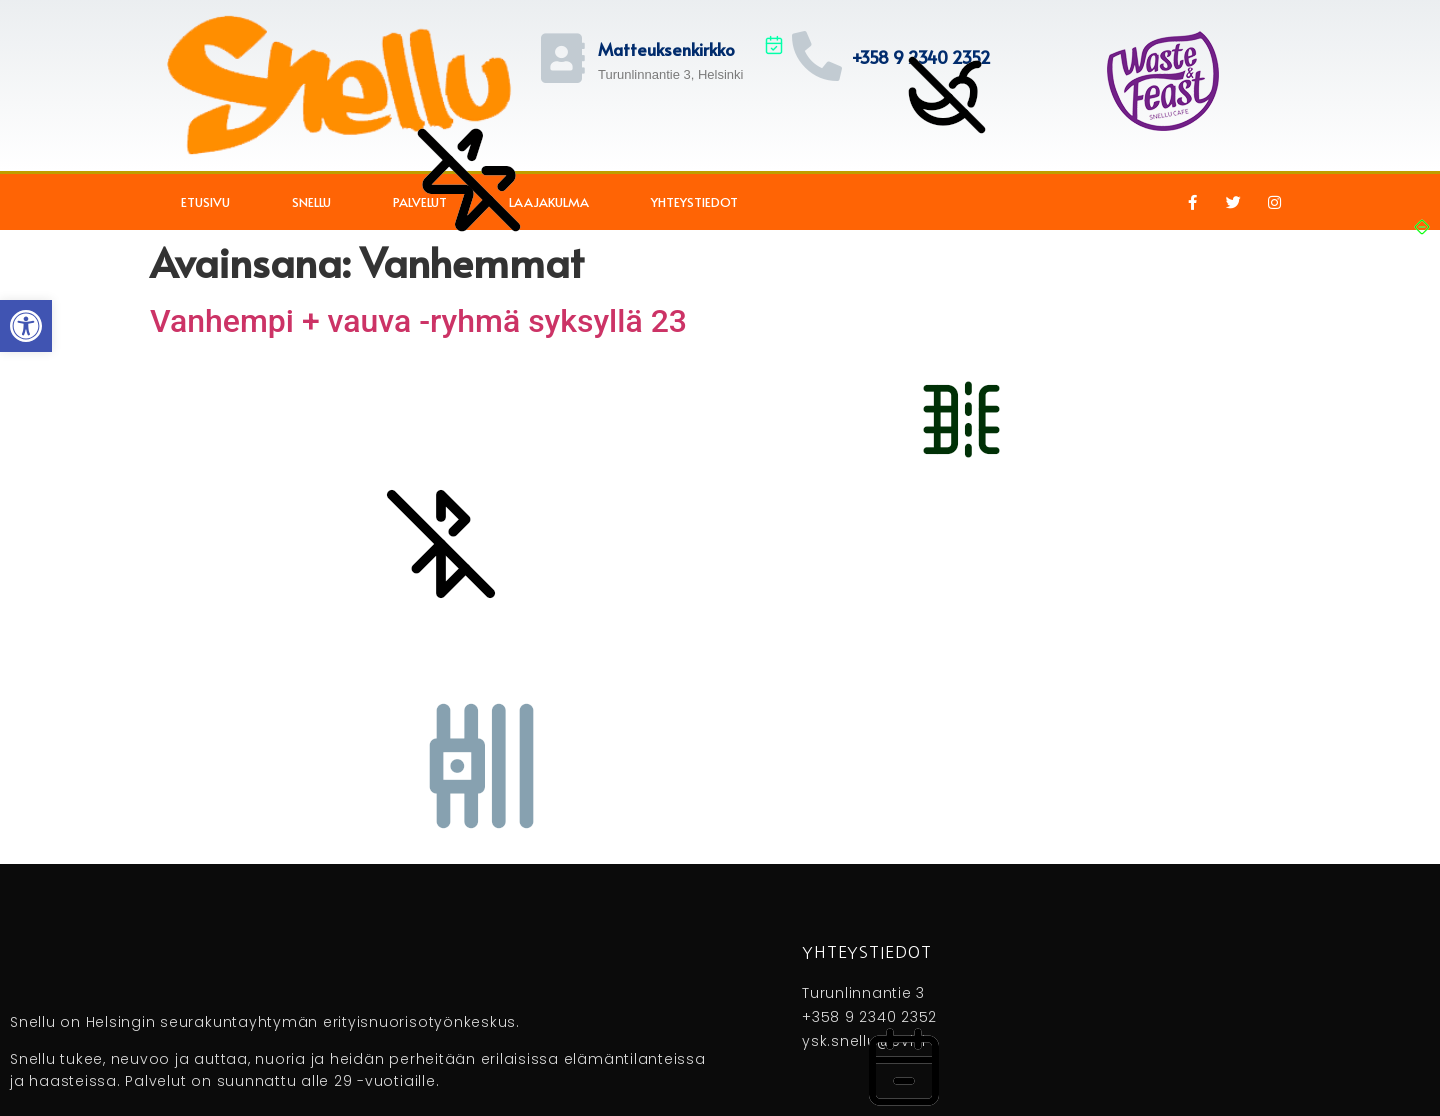 Image resolution: width=1440 pixels, height=1116 pixels. What do you see at coordinates (904, 1067) in the screenshot?
I see `remove an event from your calendar` at bounding box center [904, 1067].